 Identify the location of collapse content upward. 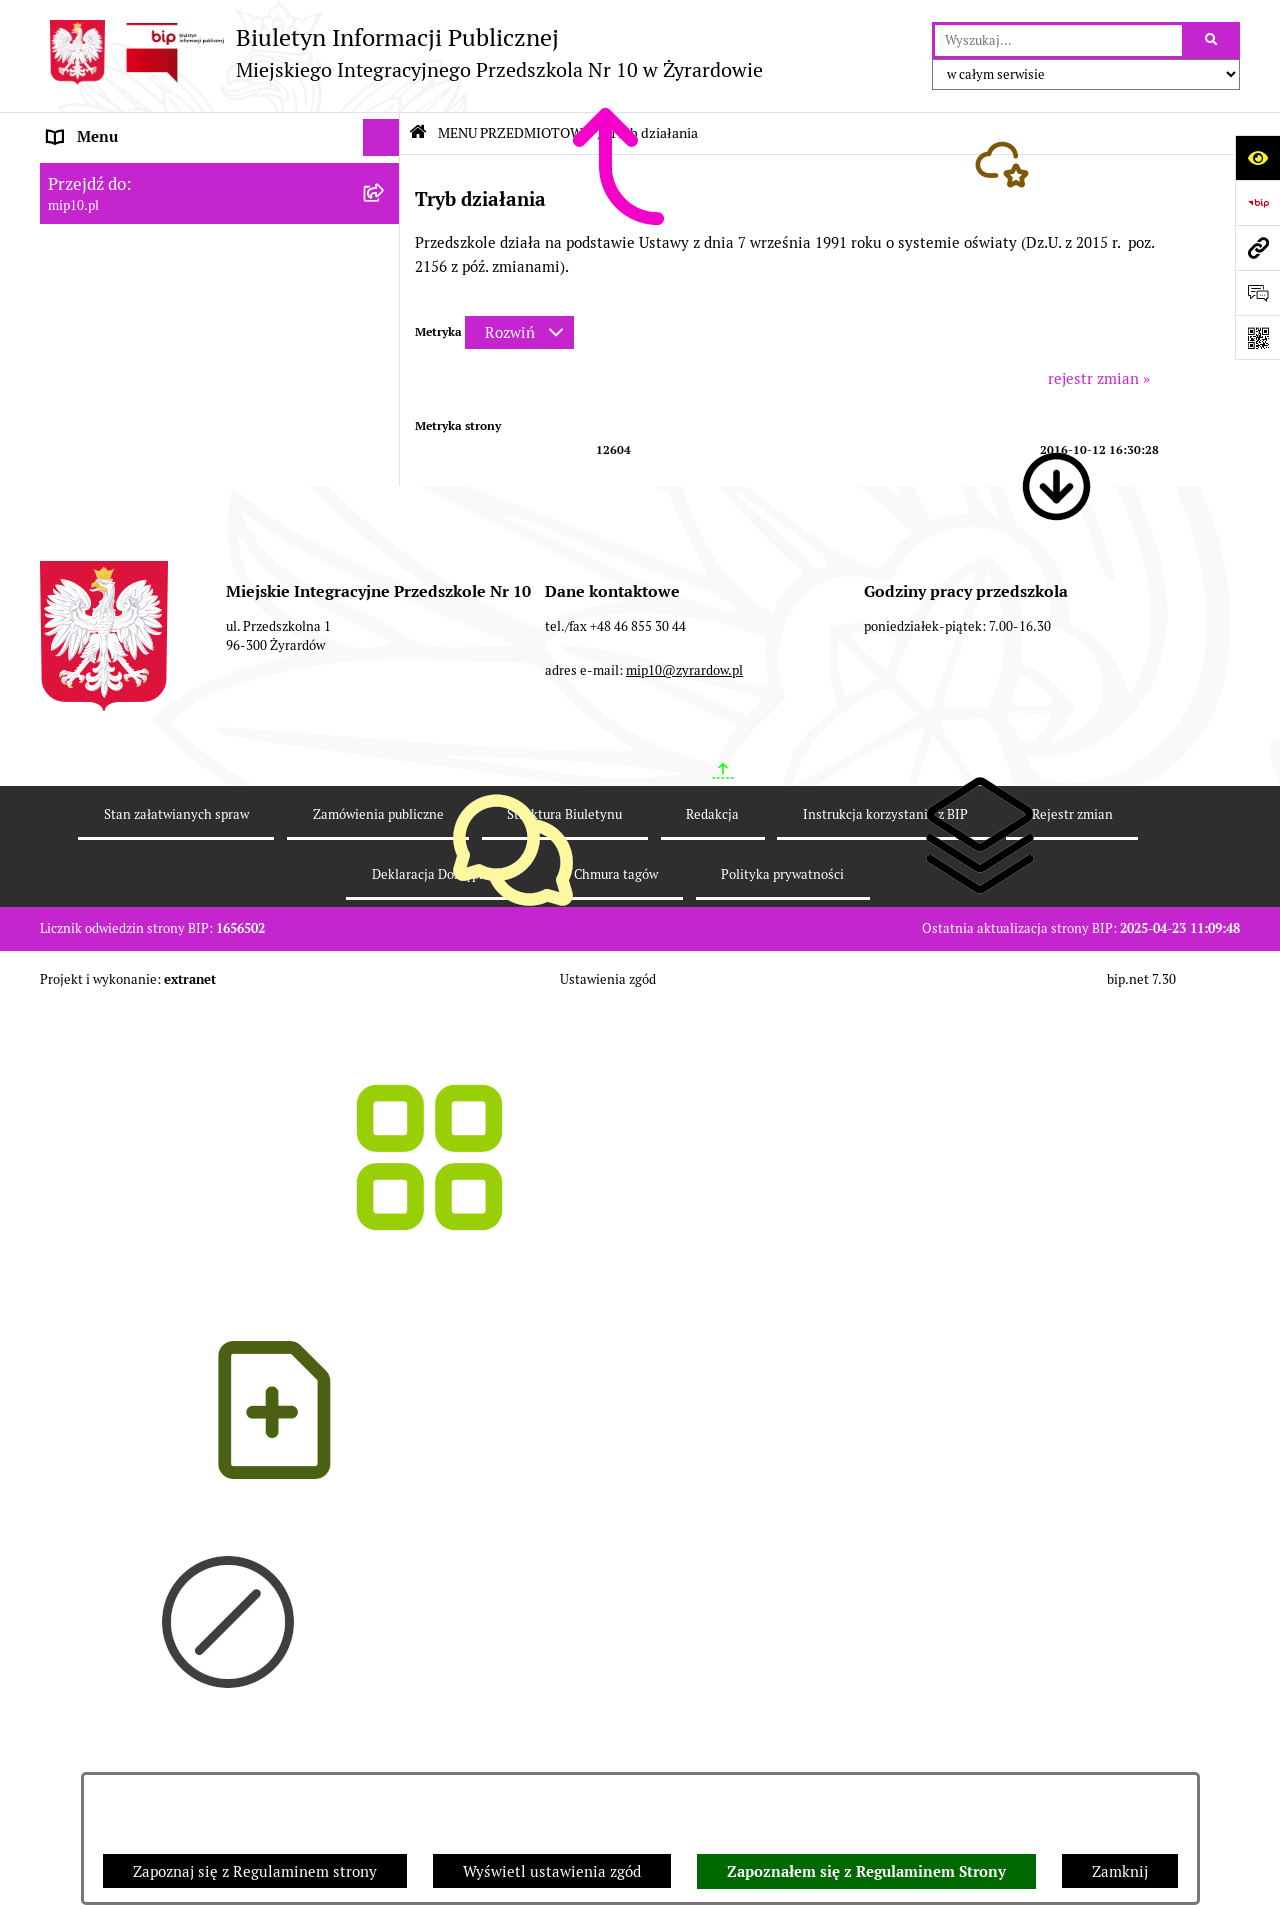
(723, 771).